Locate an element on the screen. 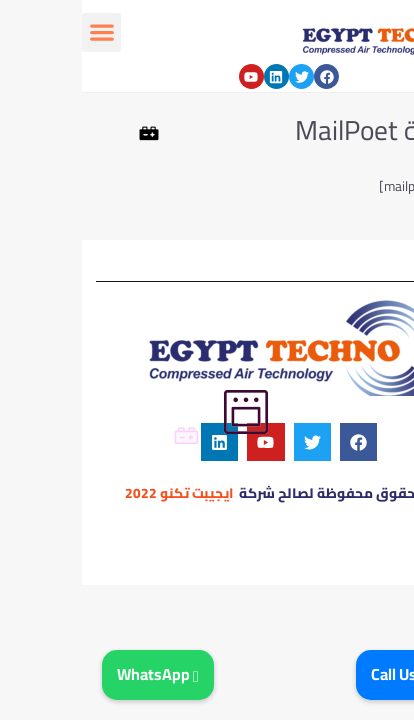  access oven or cooking controls is located at coordinates (246, 412).